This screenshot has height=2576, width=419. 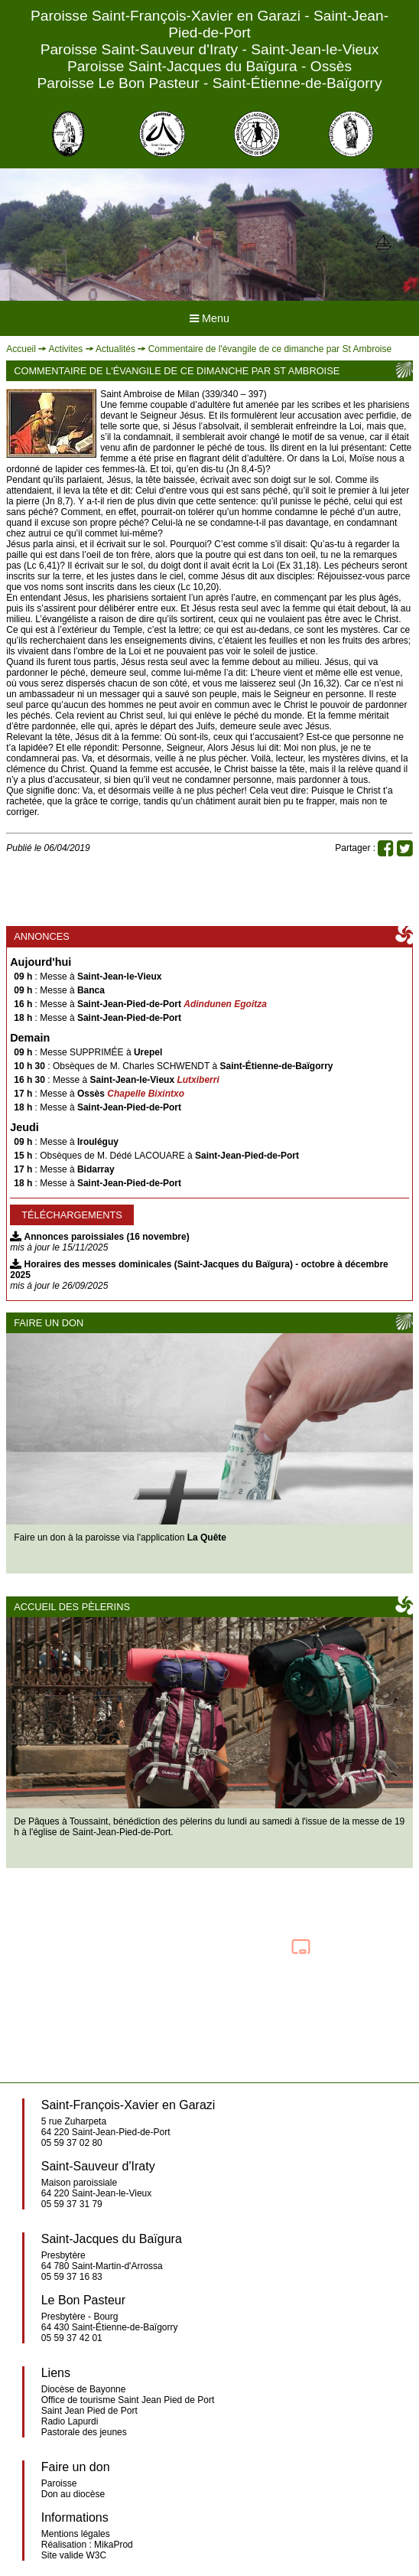 I want to click on access sailing or boating features, so click(x=383, y=243).